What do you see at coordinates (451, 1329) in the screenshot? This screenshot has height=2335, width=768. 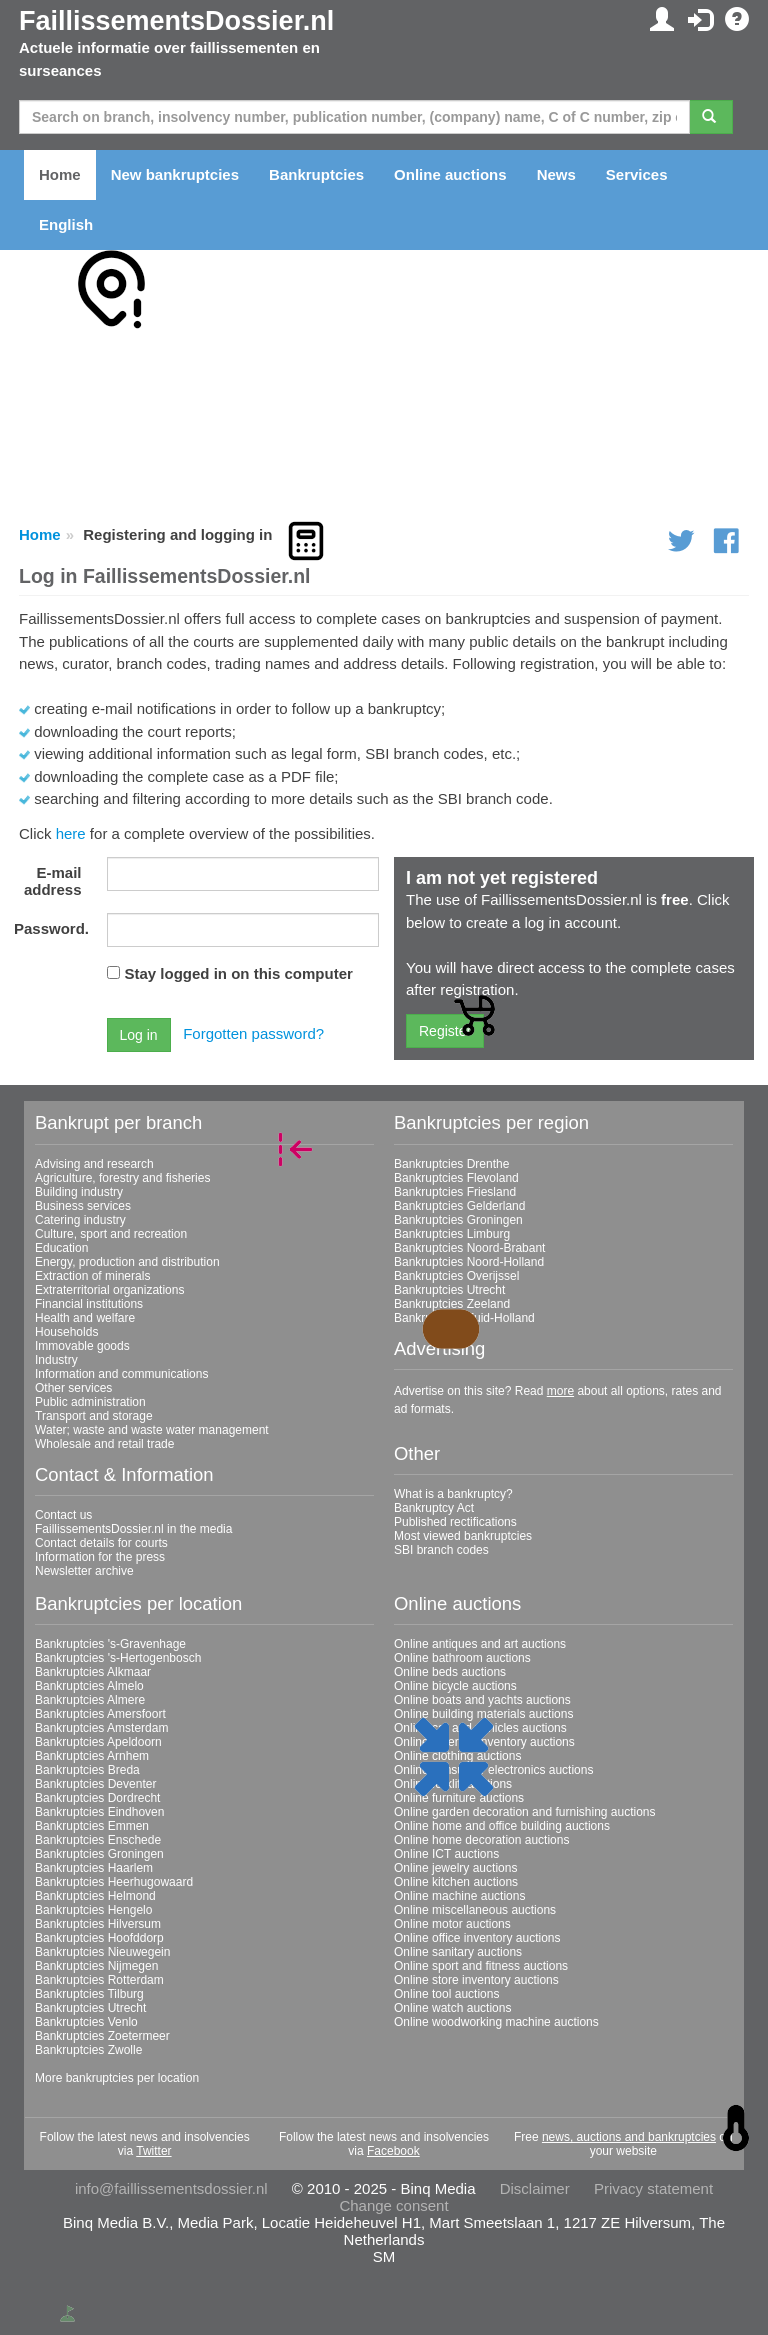 I see `access medication or pharmacy features` at bounding box center [451, 1329].